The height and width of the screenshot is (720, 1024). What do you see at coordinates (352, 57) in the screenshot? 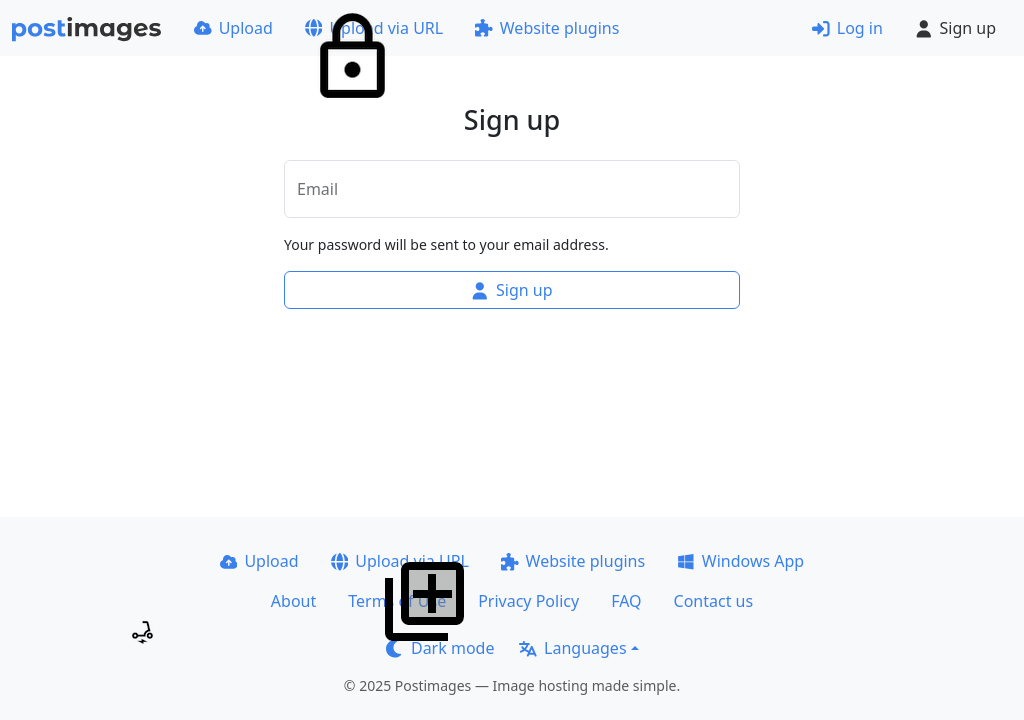
I see `lock or secure this item` at bounding box center [352, 57].